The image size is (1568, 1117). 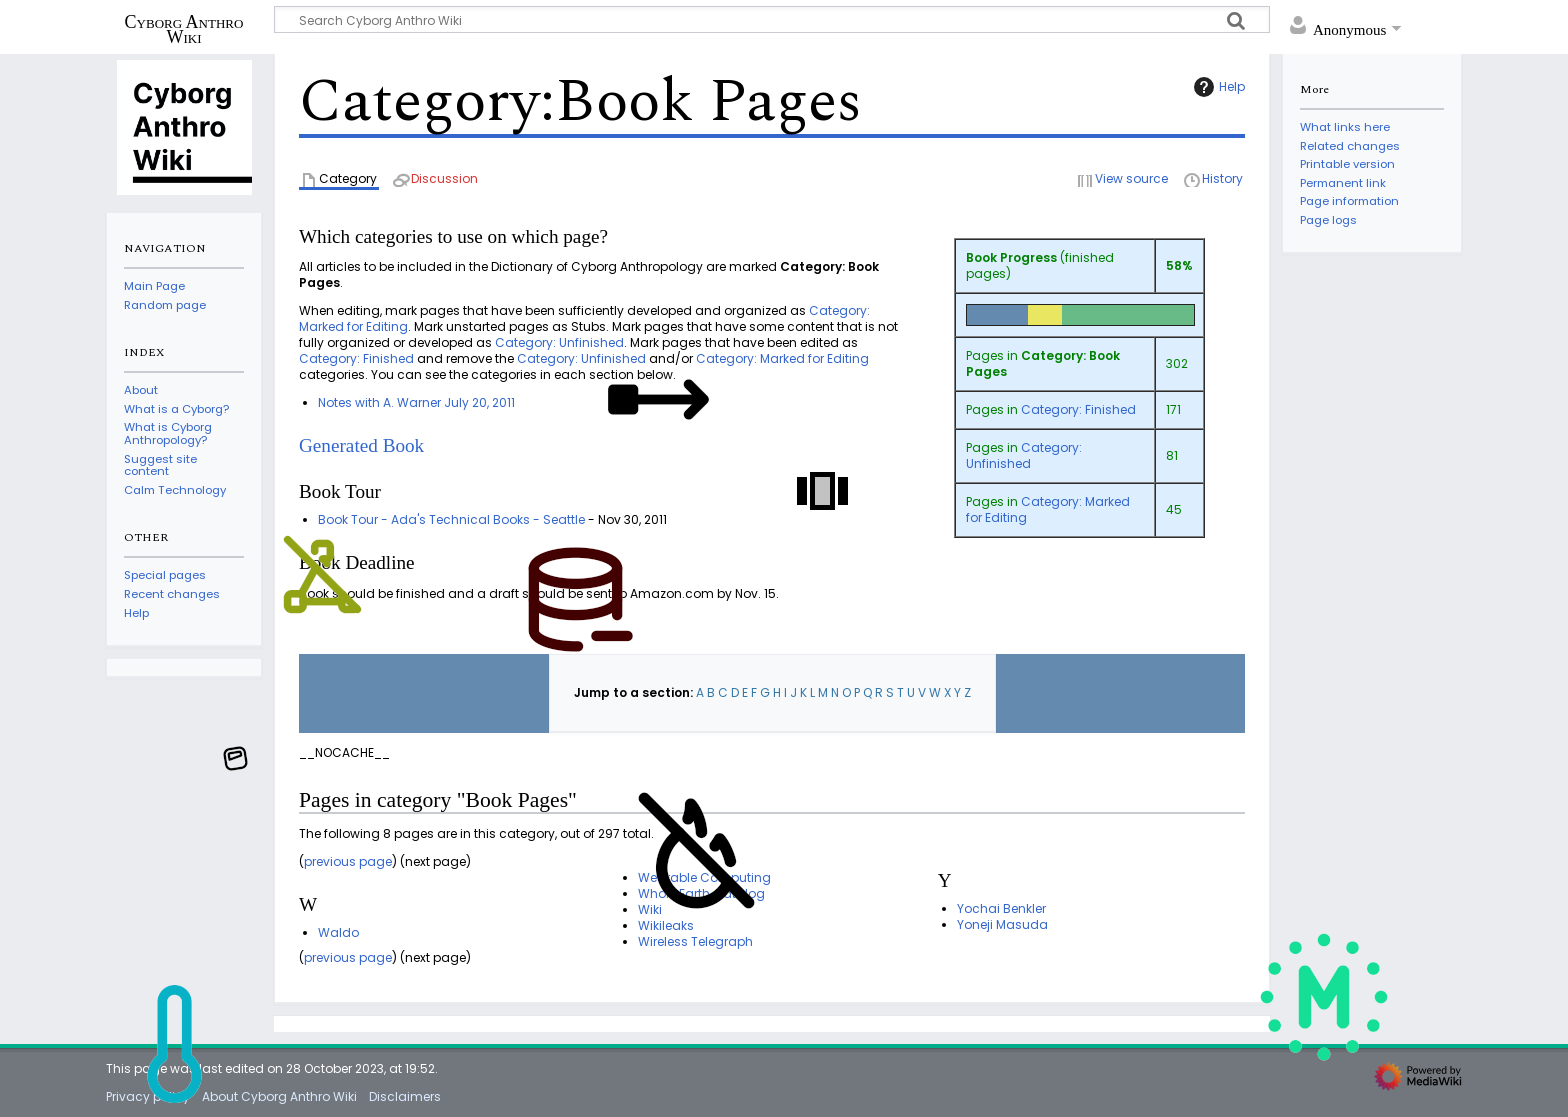 What do you see at coordinates (696, 850) in the screenshot?
I see `disable hot or trending content` at bounding box center [696, 850].